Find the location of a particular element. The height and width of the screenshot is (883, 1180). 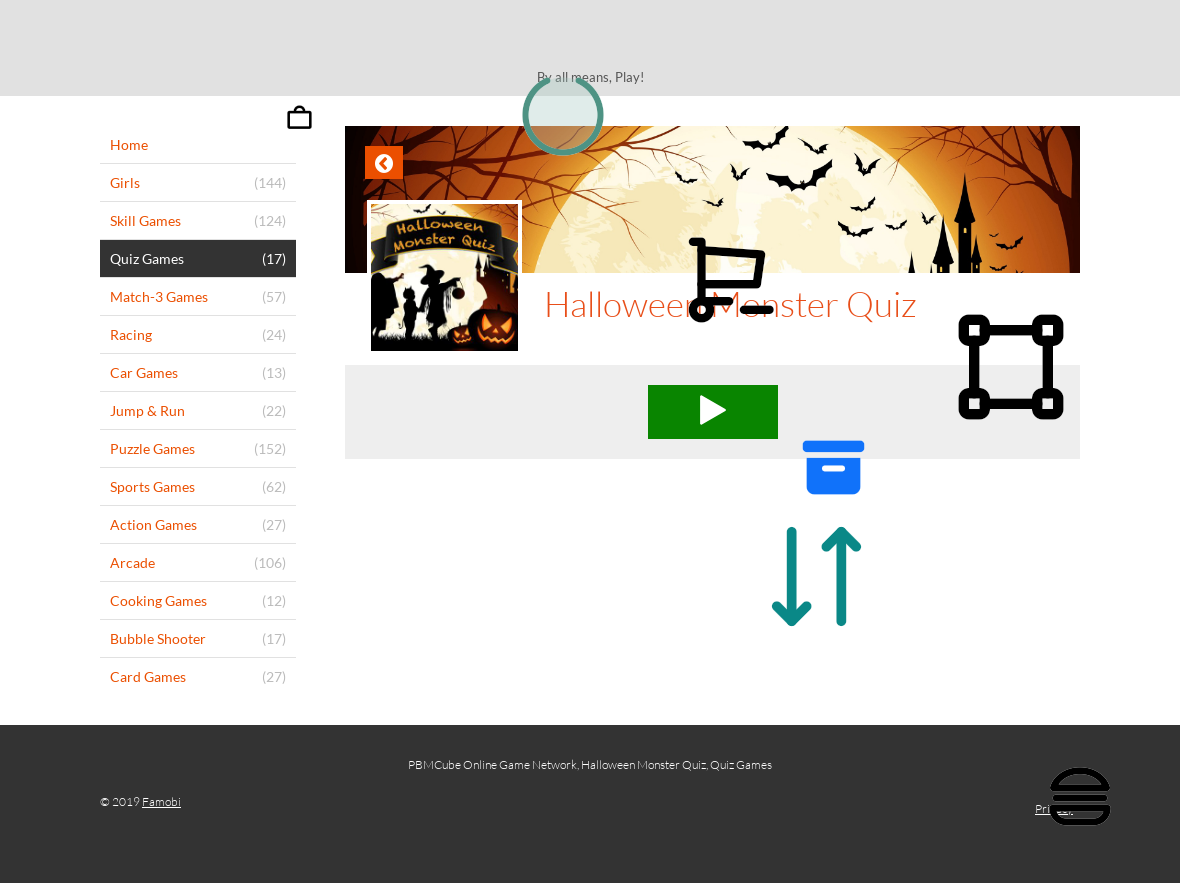

archive this item is located at coordinates (833, 467).